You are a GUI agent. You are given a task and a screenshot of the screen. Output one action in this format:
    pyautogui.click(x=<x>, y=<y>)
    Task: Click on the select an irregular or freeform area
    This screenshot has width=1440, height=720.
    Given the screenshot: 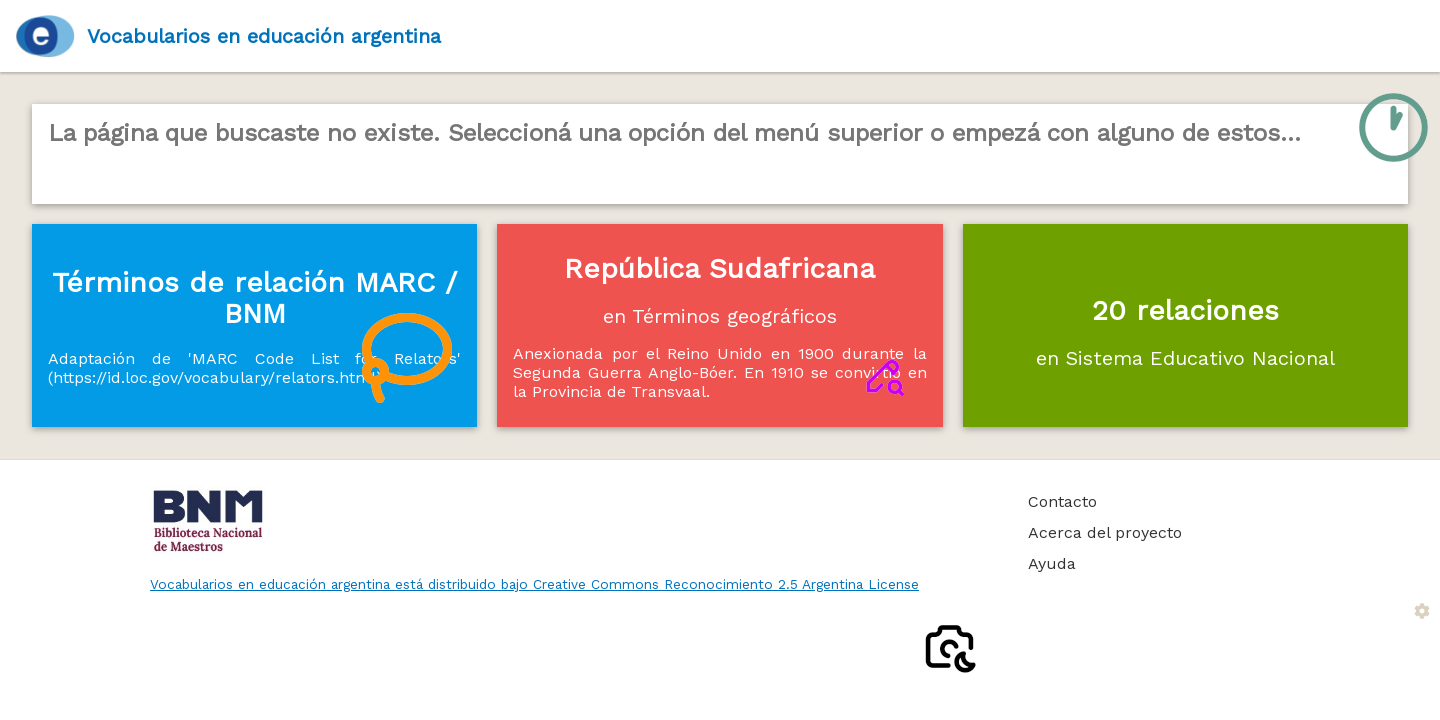 What is the action you would take?
    pyautogui.click(x=407, y=358)
    